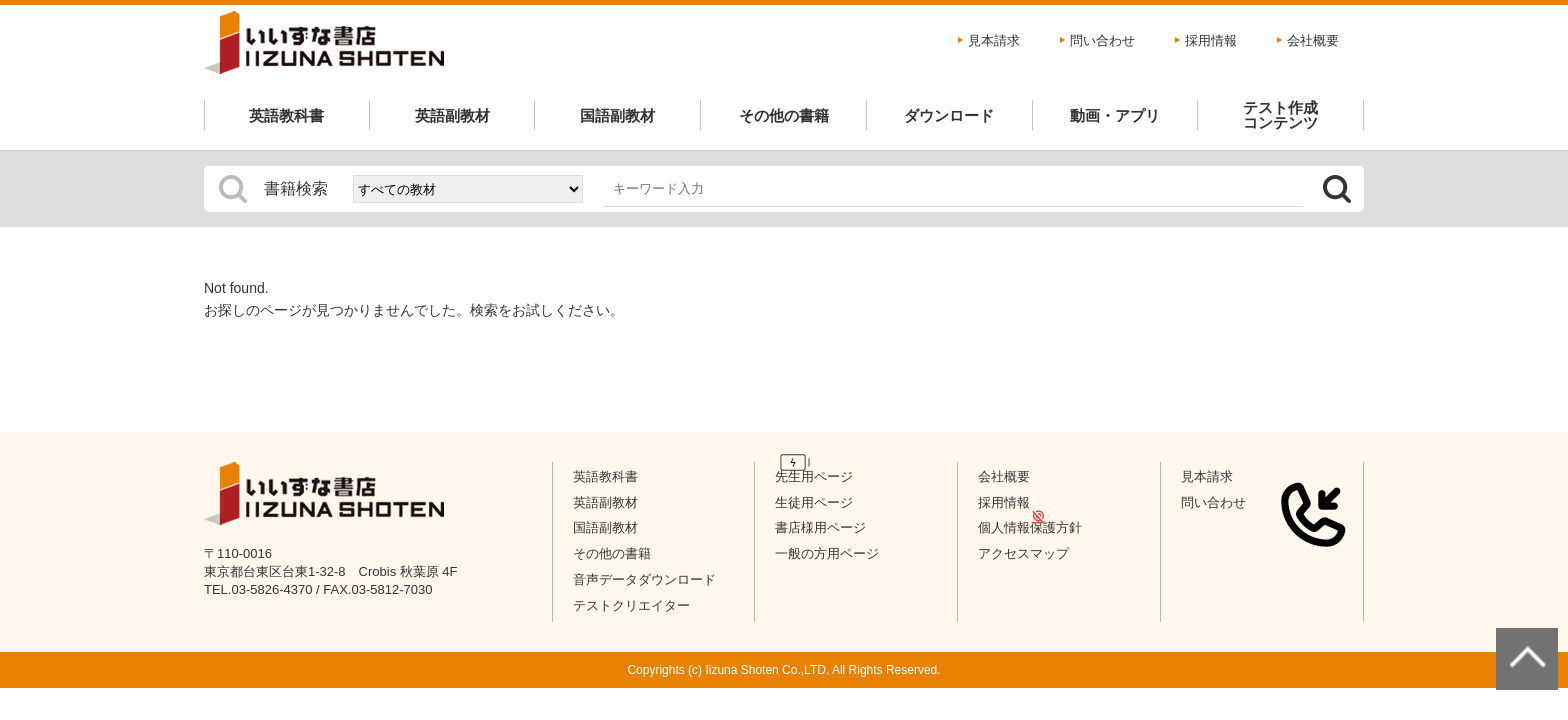 The width and height of the screenshot is (1568, 720). Describe the element at coordinates (1038, 517) in the screenshot. I see `webcam is disabled or turned off` at that location.